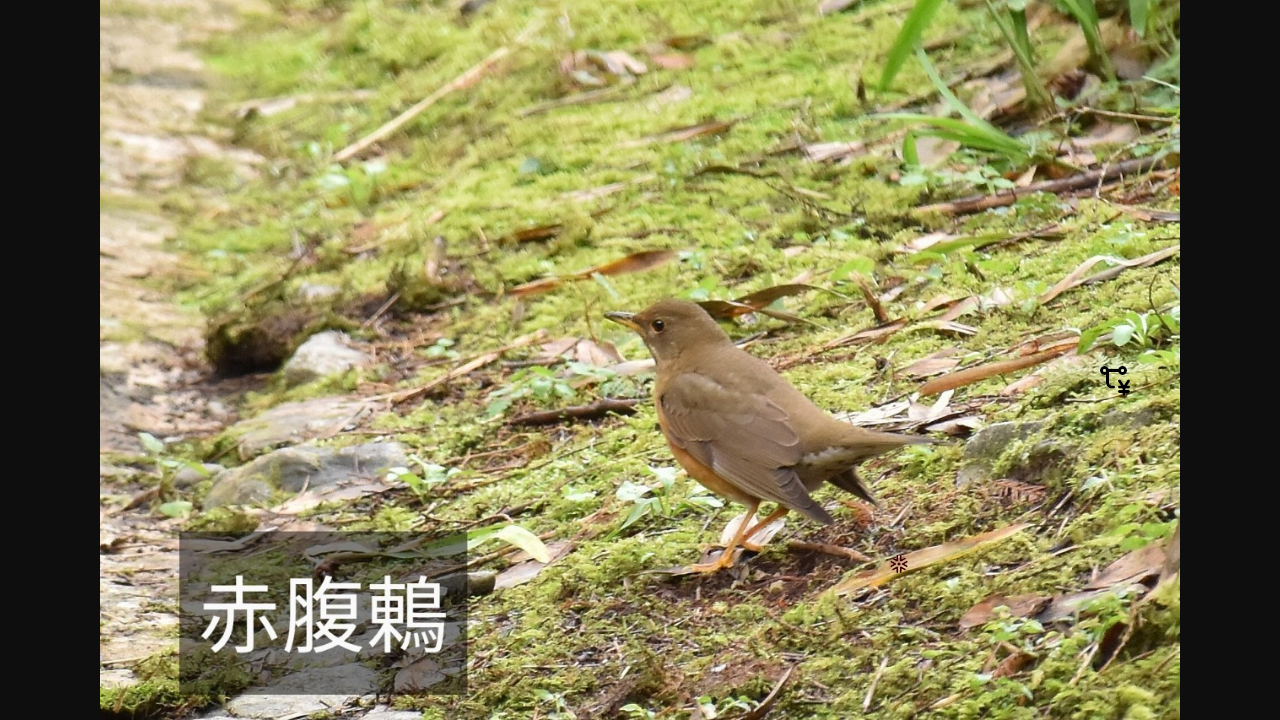  I want to click on transfer funds in yen currency, so click(1115, 381).